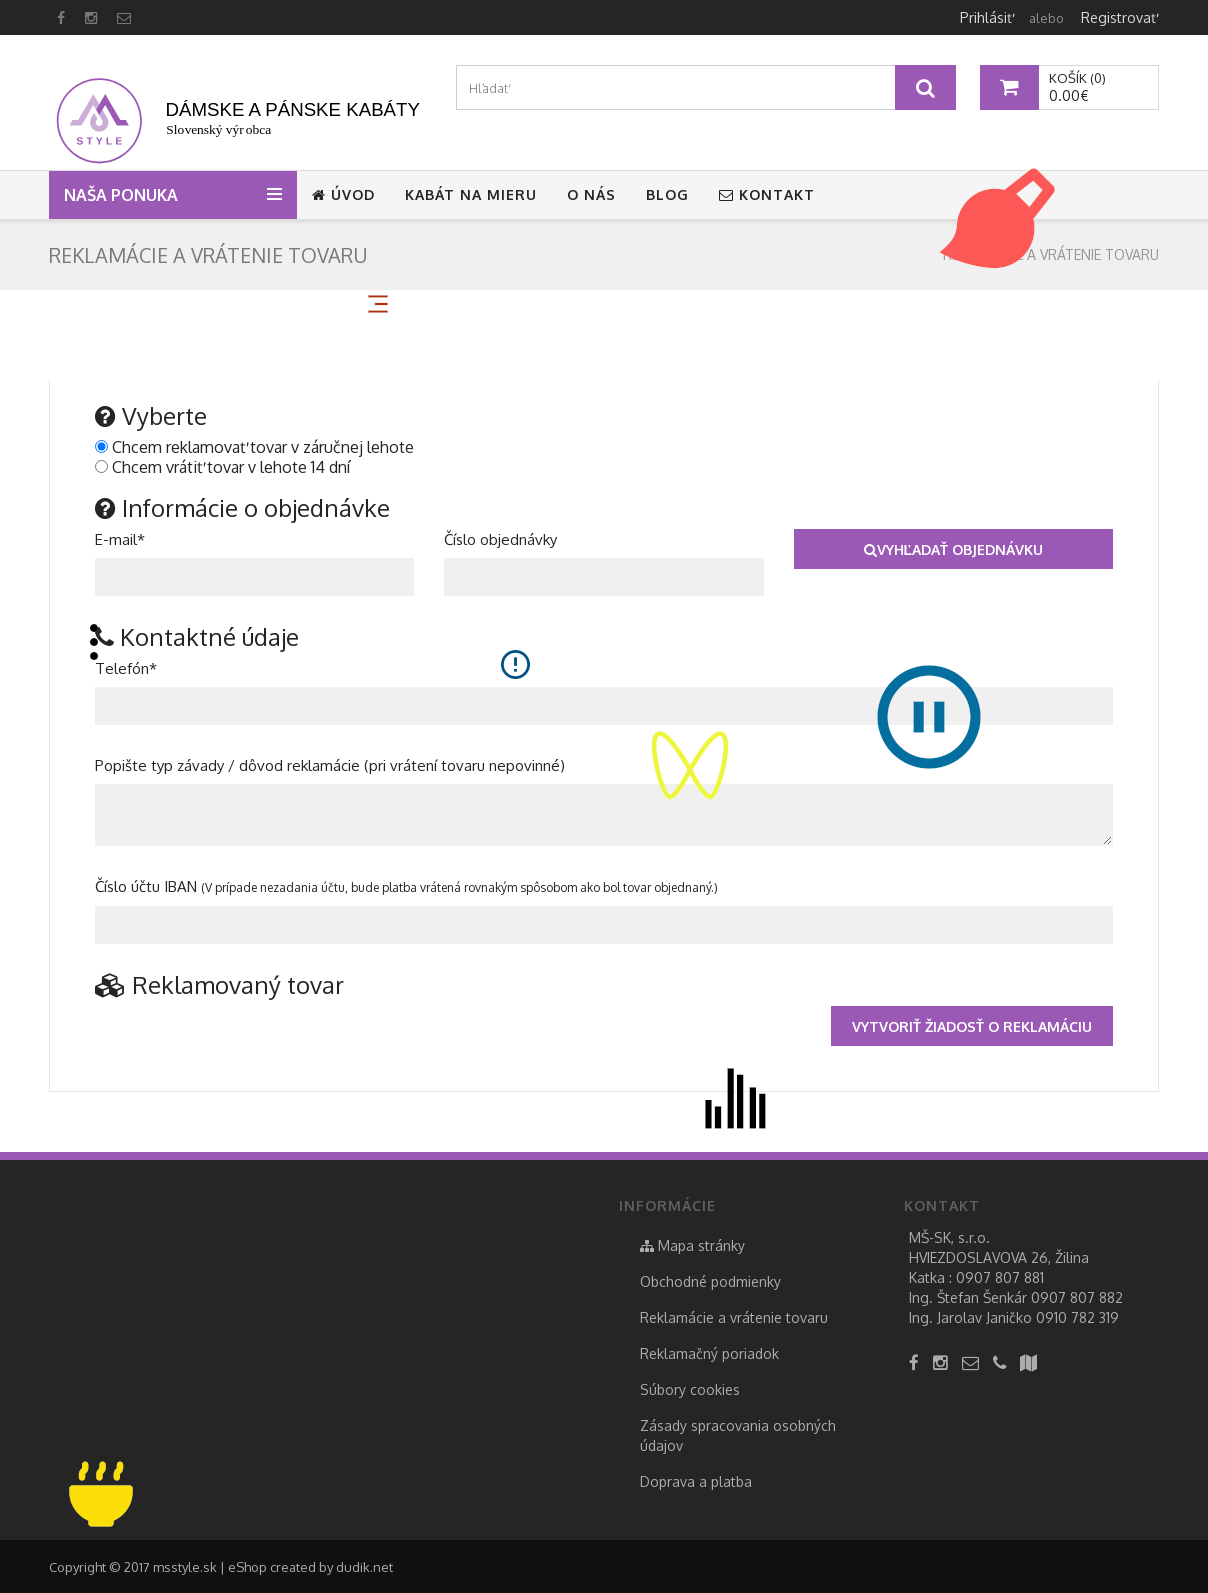 The image size is (1208, 1593). Describe the element at coordinates (737, 1100) in the screenshot. I see `view grouped bar chart data` at that location.